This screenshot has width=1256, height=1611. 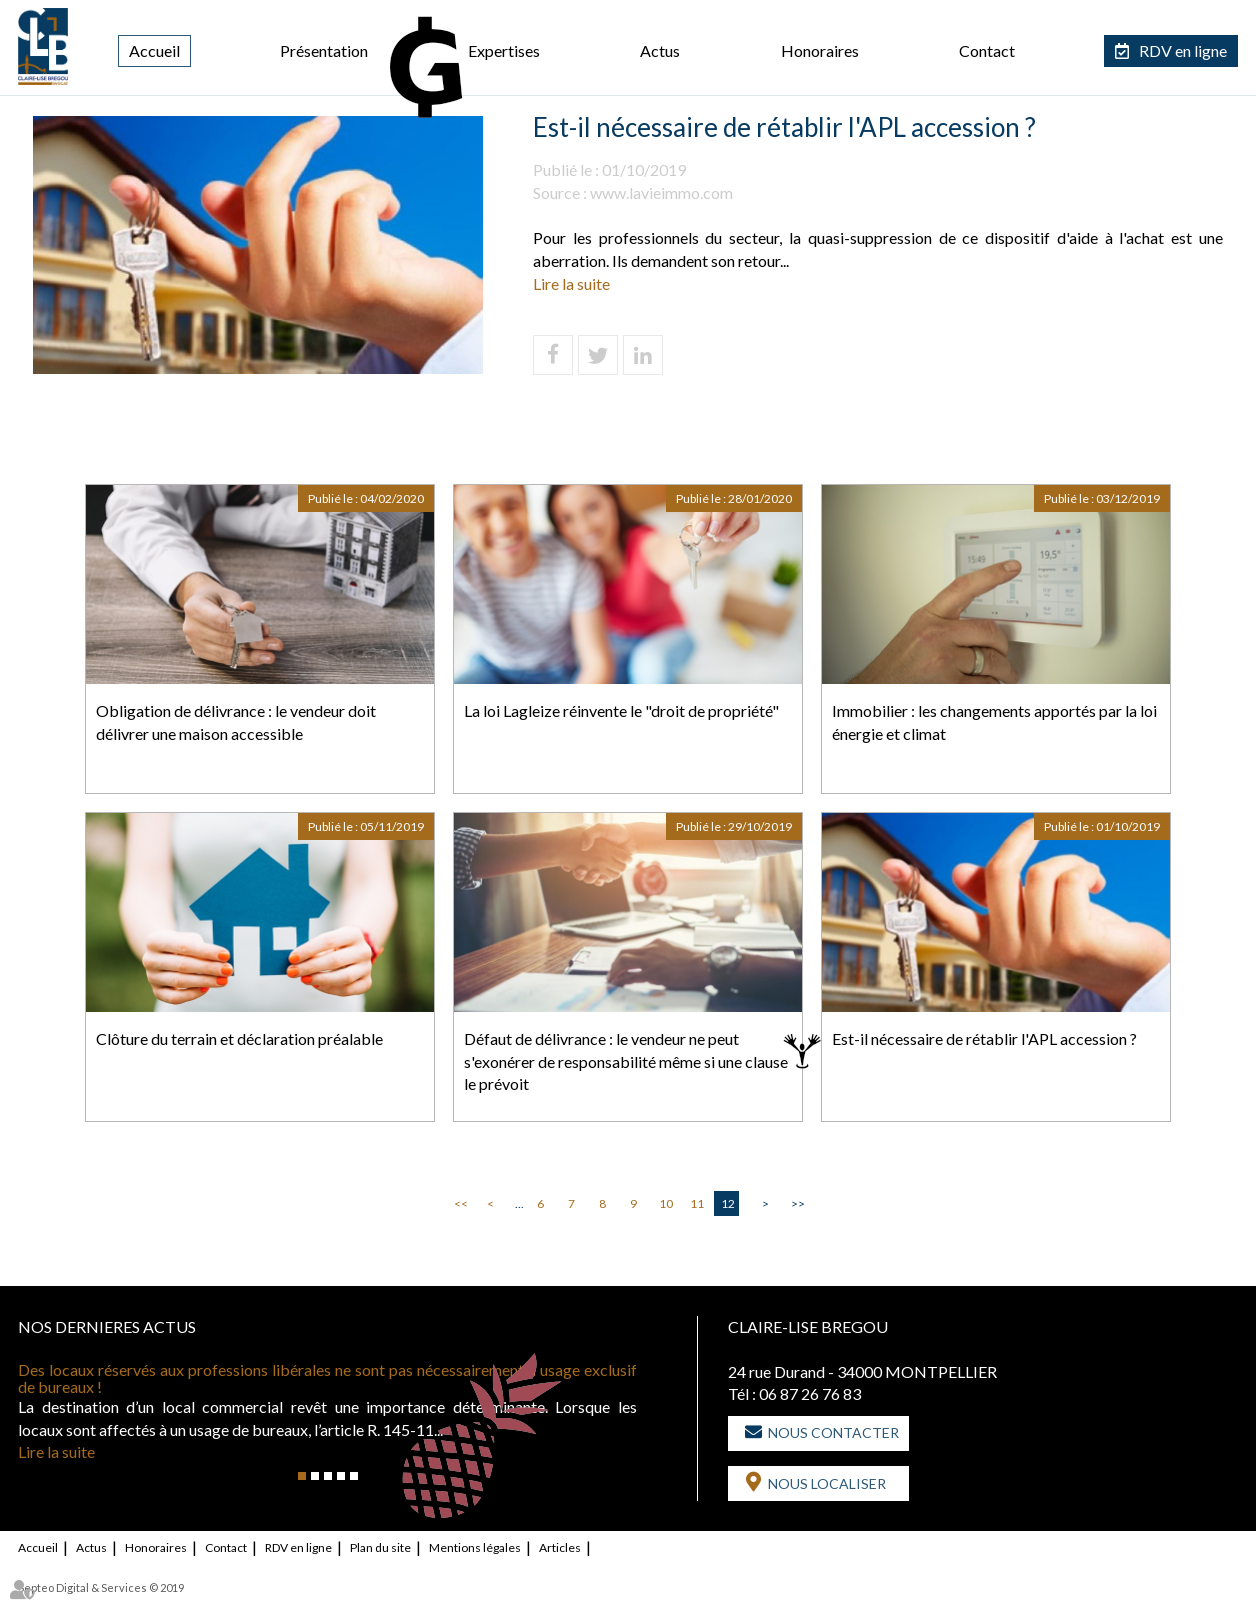 I want to click on view your current credits balance, so click(x=425, y=67).